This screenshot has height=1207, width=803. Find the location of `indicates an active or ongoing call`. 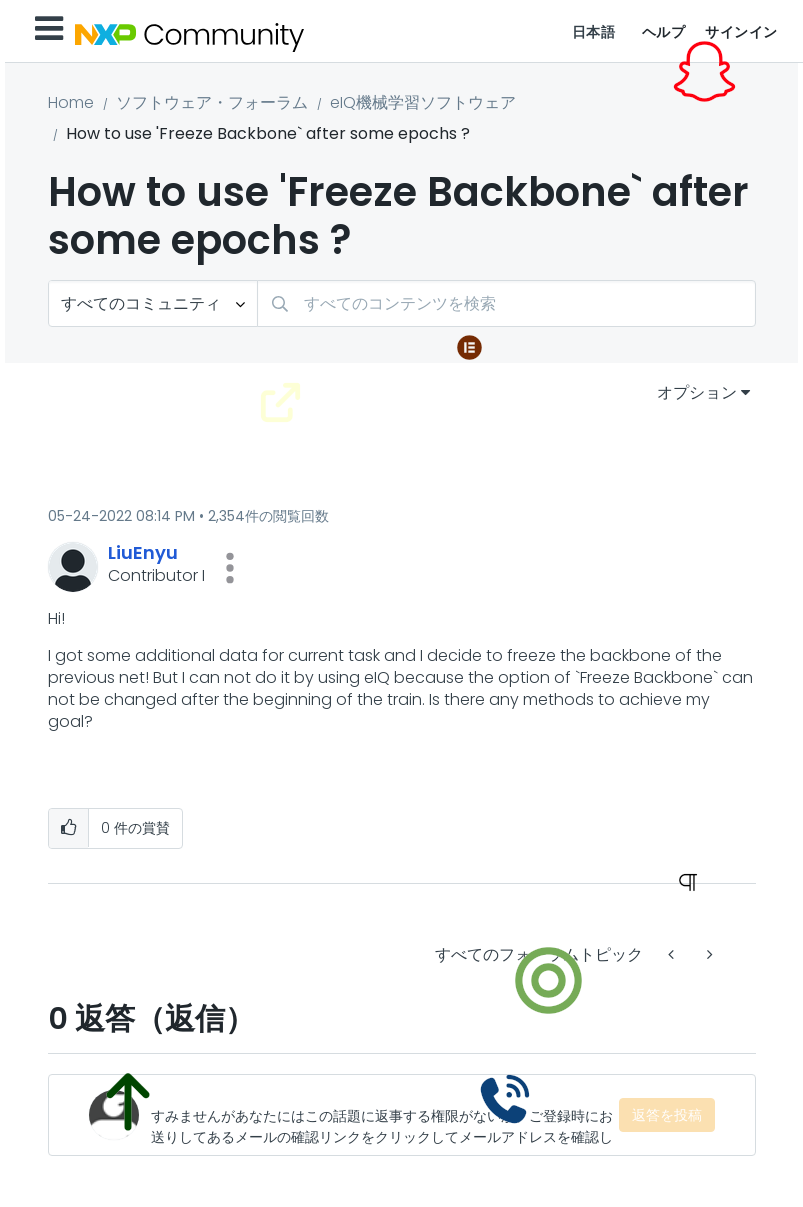

indicates an active or ongoing call is located at coordinates (503, 1100).